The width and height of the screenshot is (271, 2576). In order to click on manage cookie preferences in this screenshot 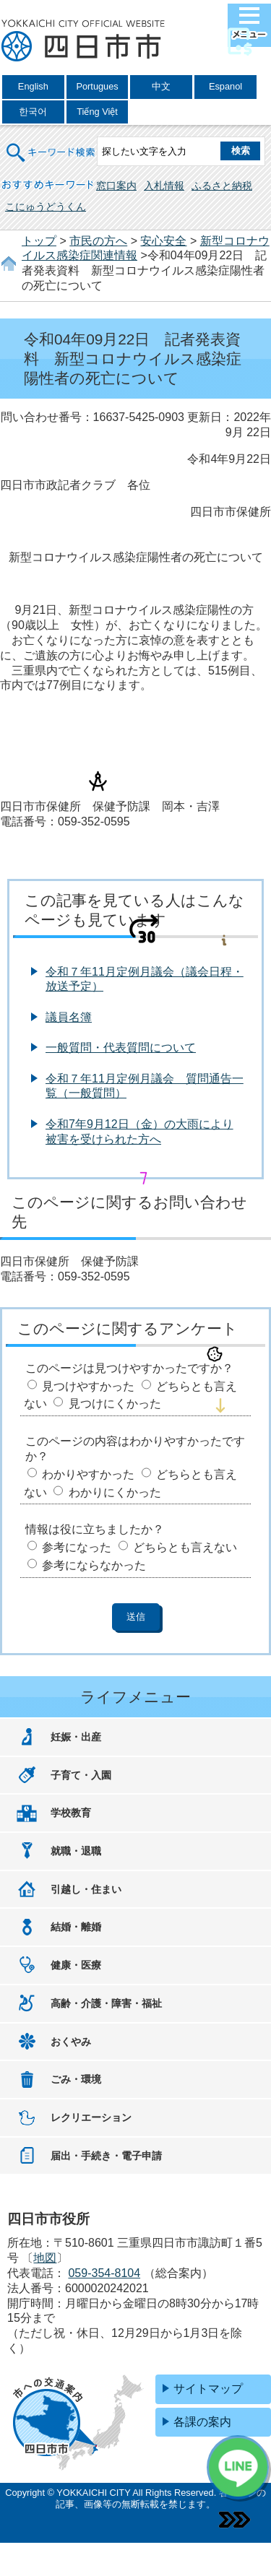, I will do `click(215, 1354)`.